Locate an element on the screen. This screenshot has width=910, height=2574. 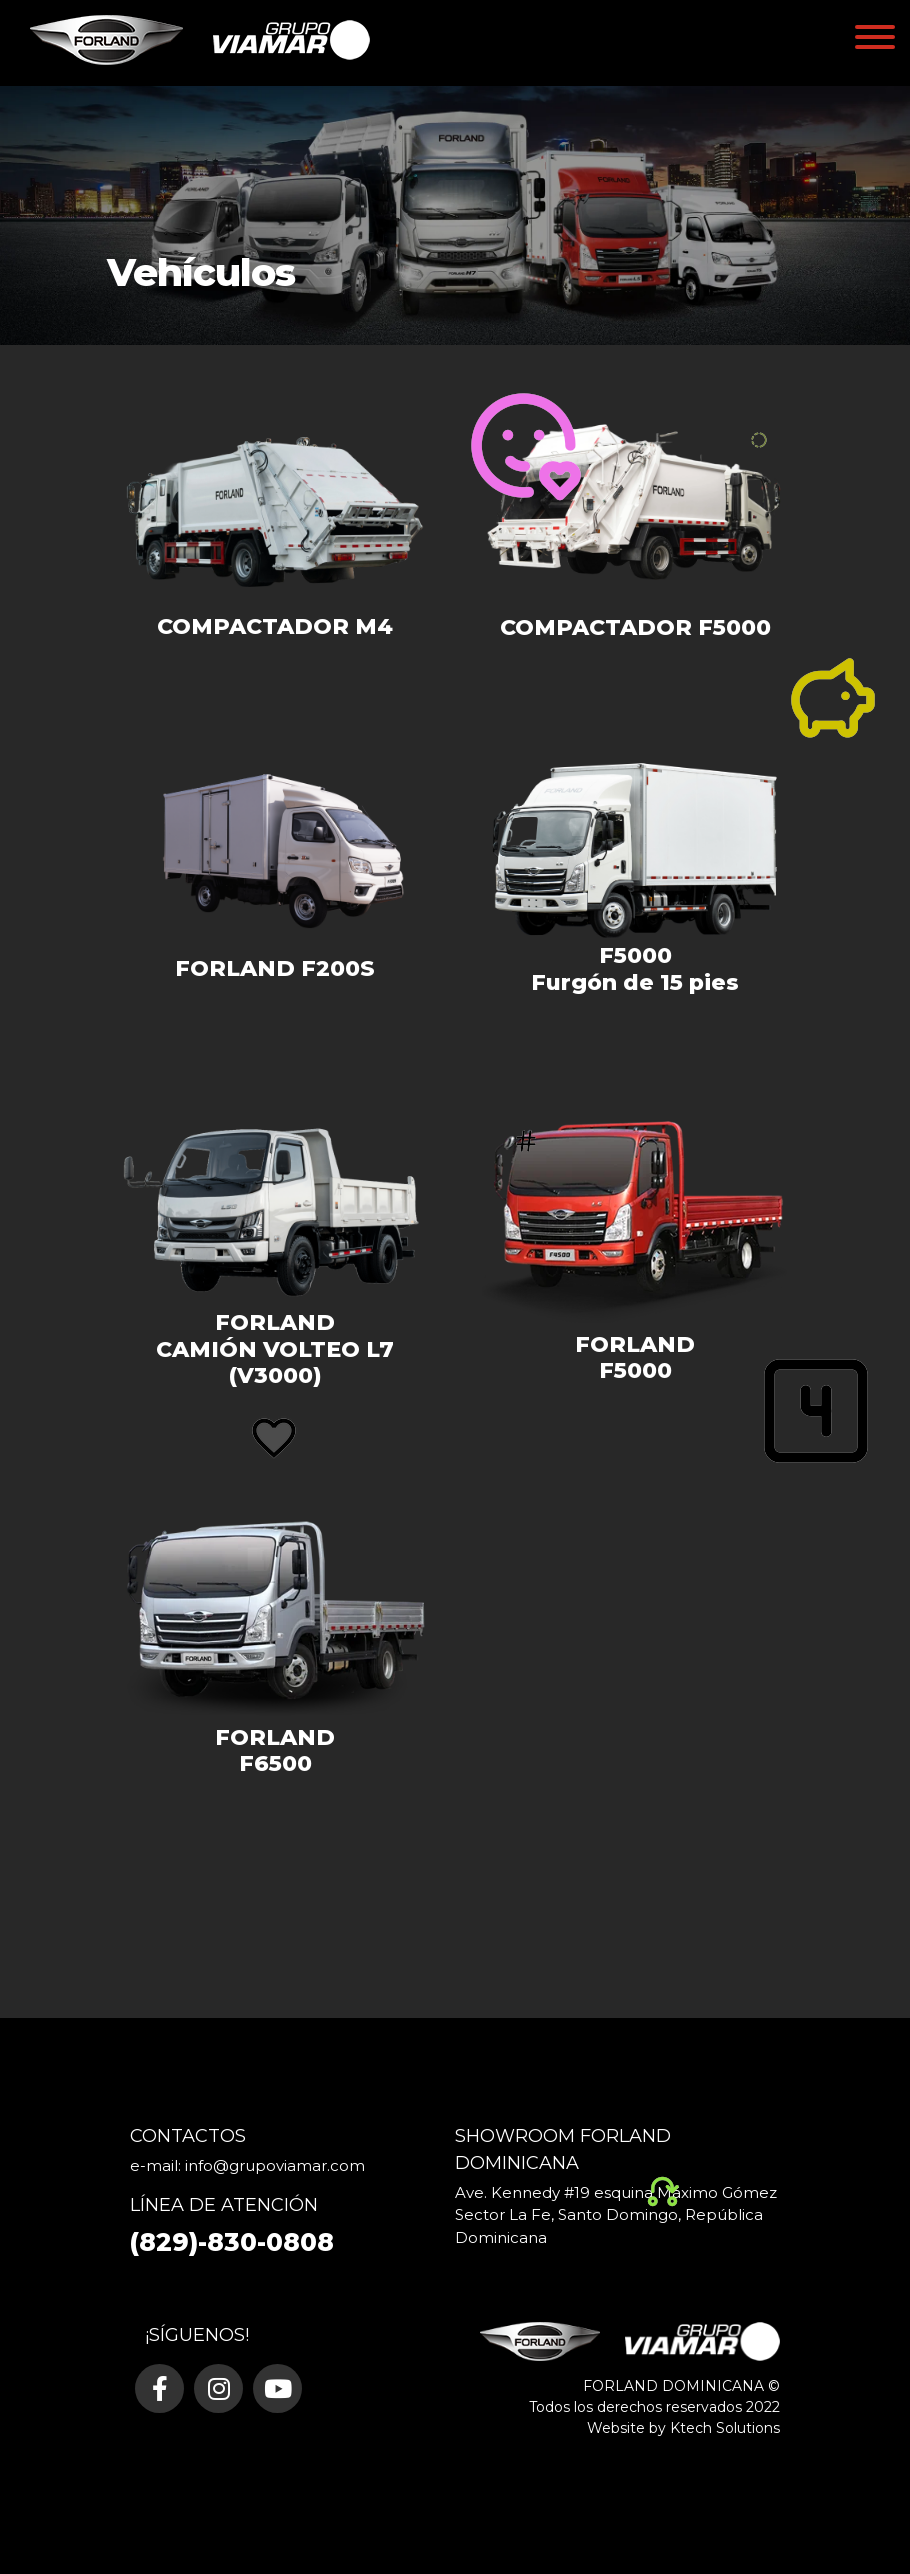
access savings or piggy bank feature is located at coordinates (833, 700).